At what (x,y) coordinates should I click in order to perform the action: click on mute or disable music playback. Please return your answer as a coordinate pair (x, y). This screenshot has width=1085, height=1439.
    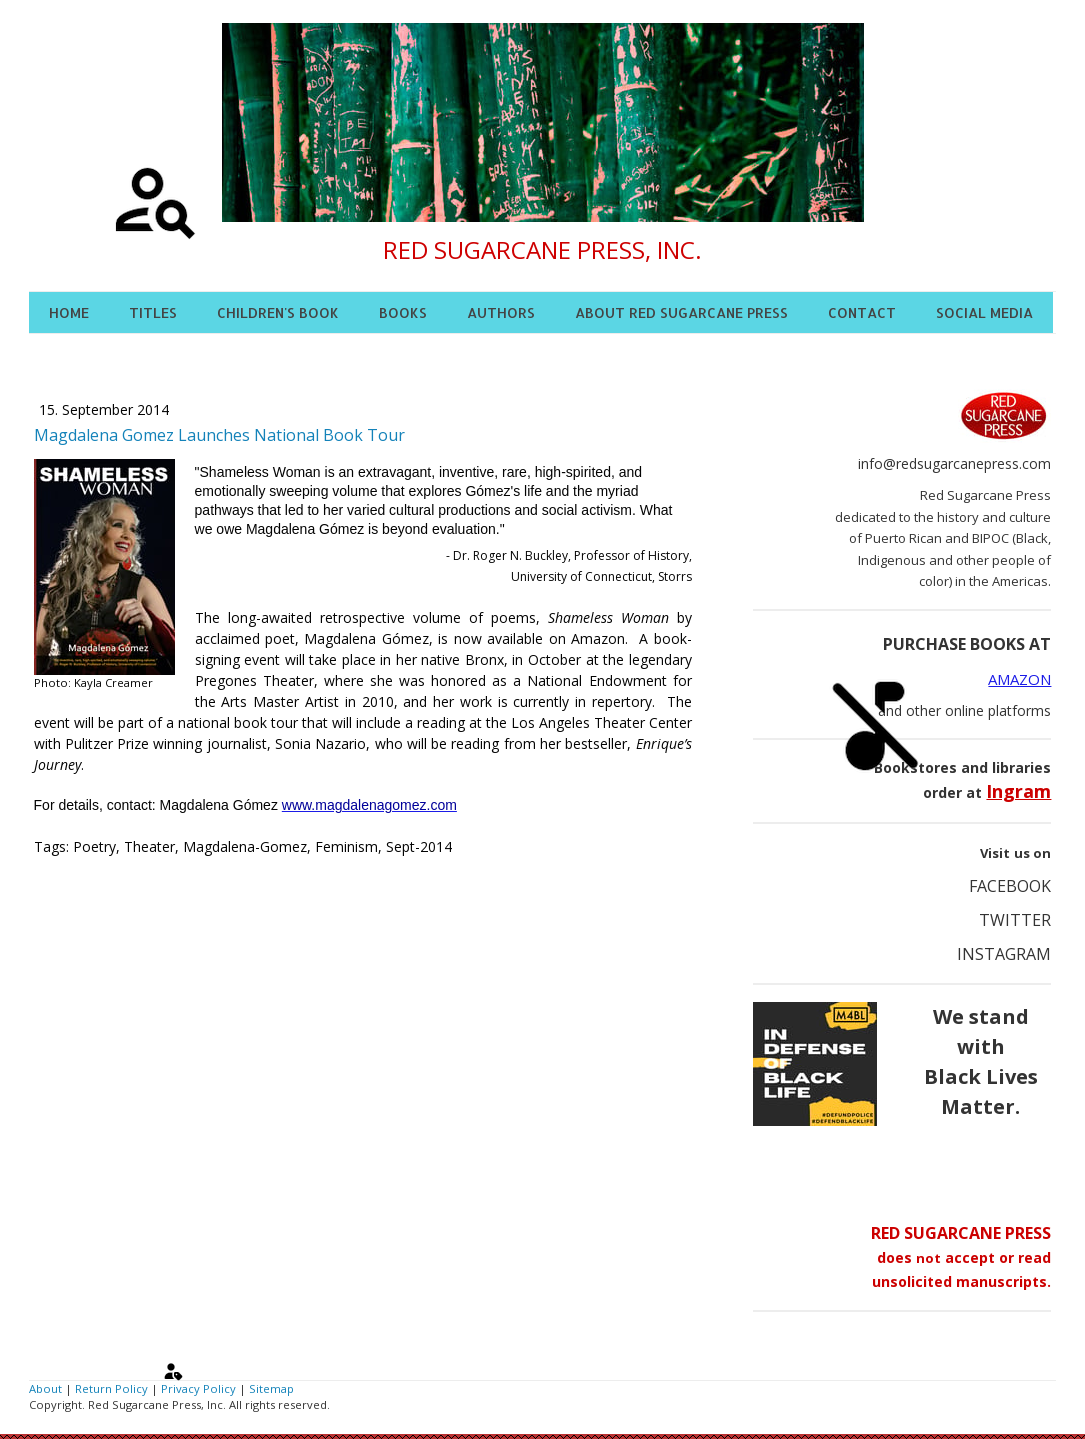
    Looking at the image, I should click on (875, 726).